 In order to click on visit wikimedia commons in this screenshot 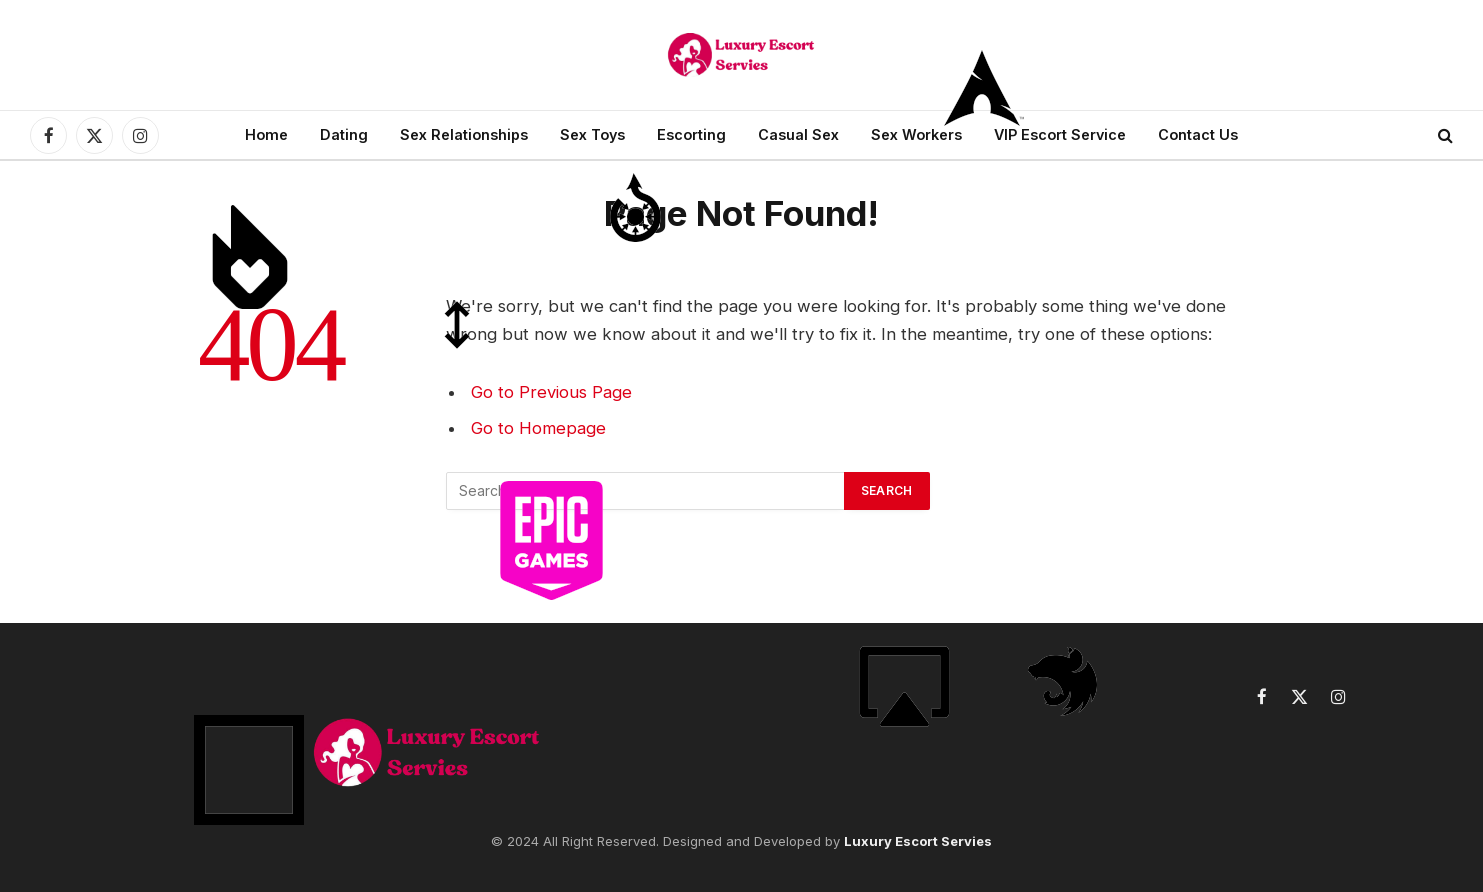, I will do `click(635, 207)`.